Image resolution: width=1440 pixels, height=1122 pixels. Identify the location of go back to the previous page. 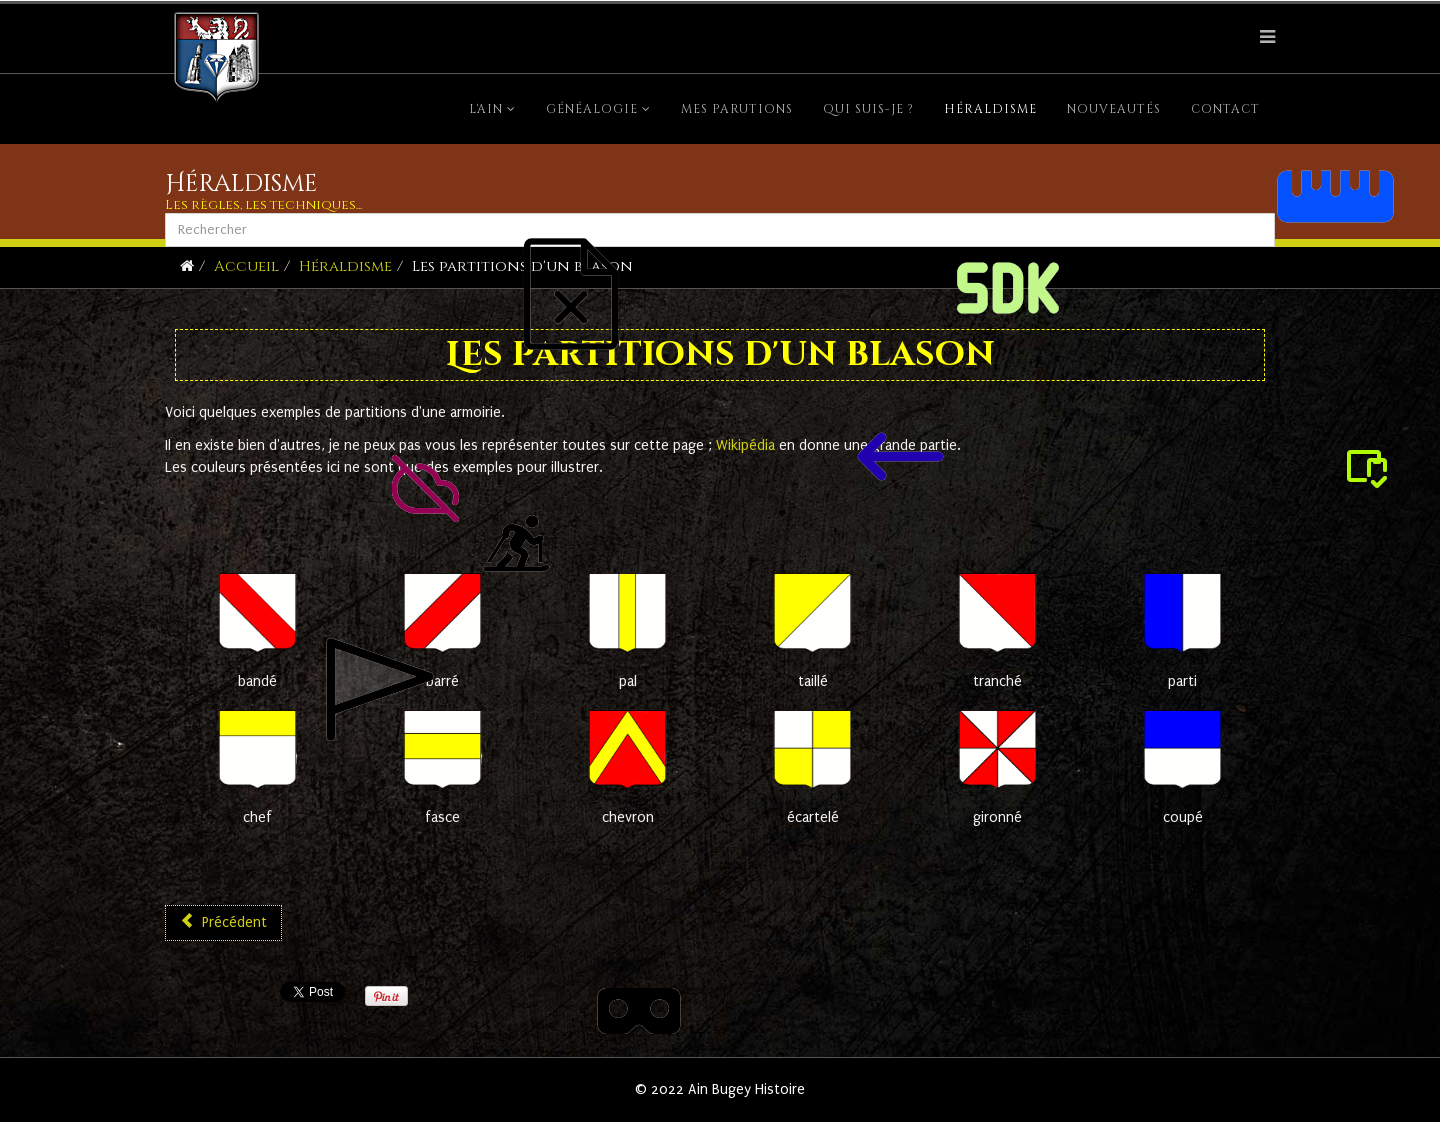
(900, 456).